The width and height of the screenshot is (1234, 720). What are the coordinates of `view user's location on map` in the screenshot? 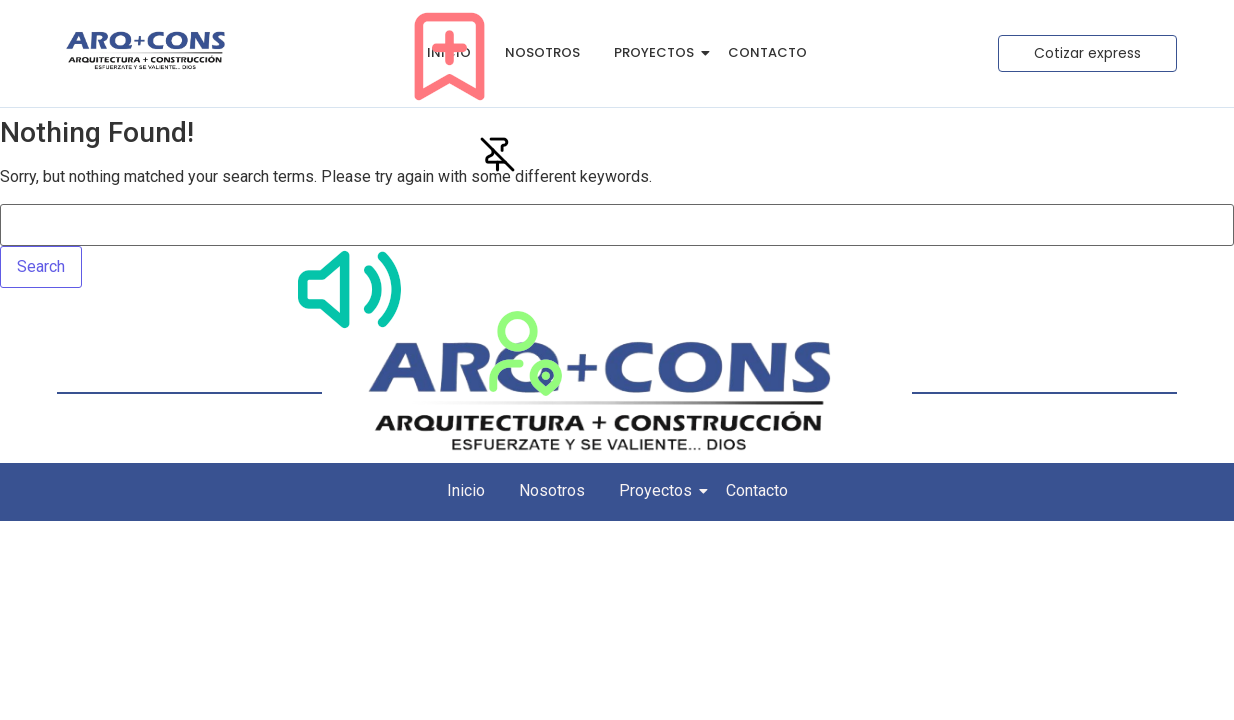 It's located at (517, 351).